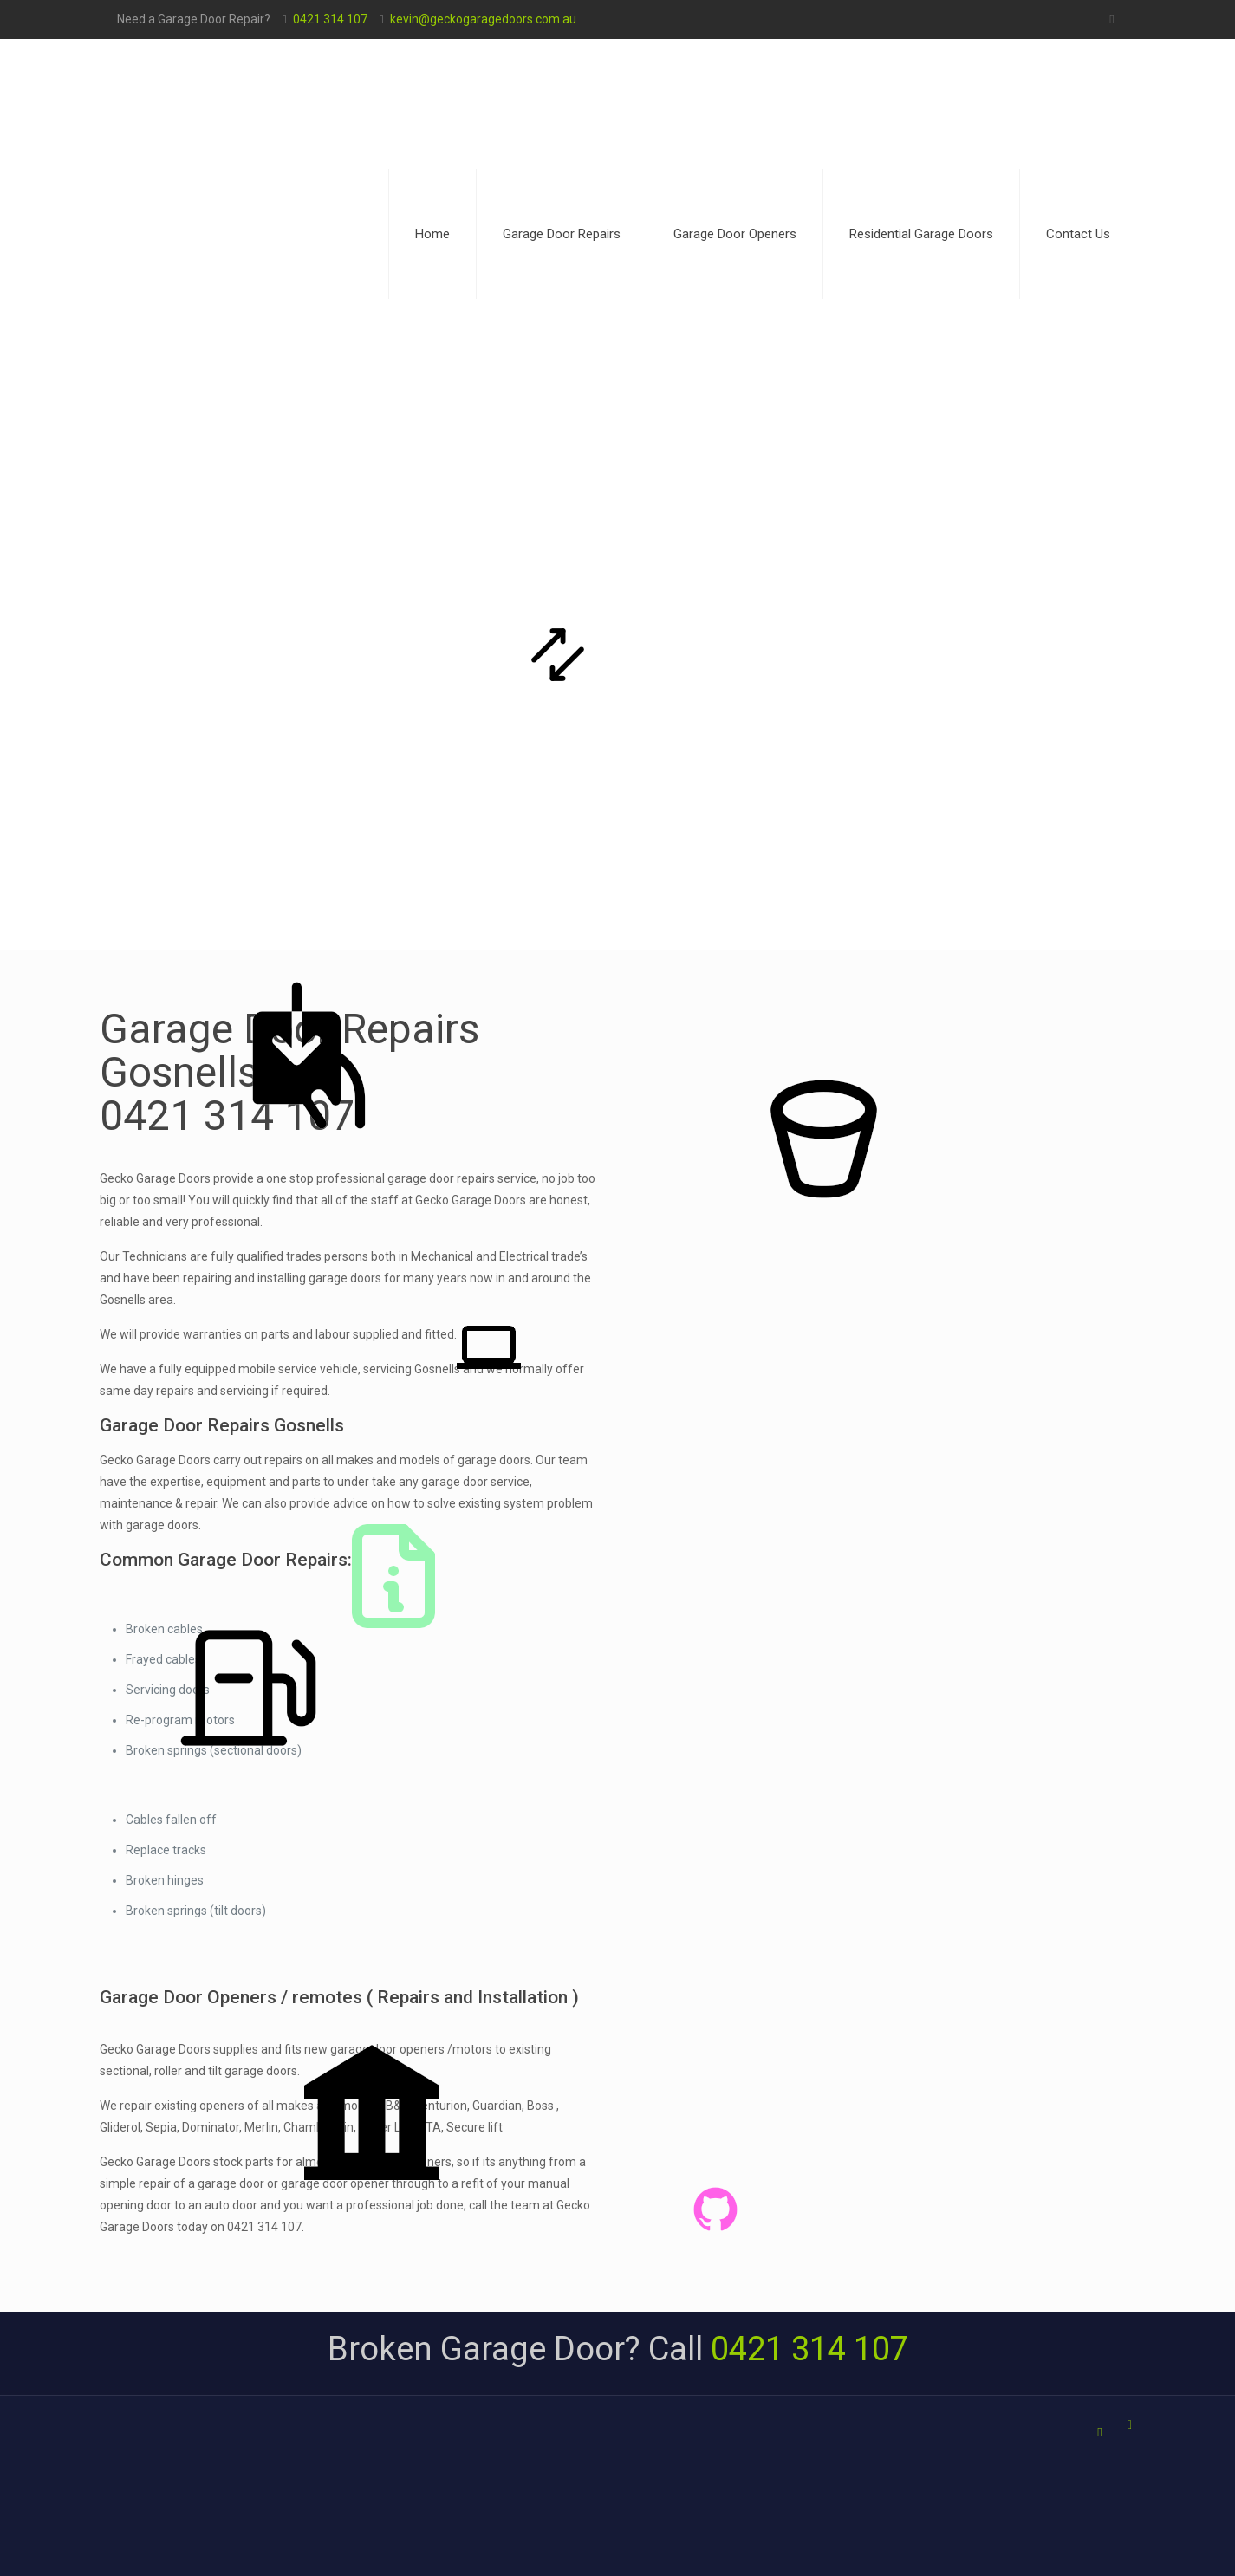 The width and height of the screenshot is (1235, 2576). Describe the element at coordinates (393, 1576) in the screenshot. I see `view file details or properties` at that location.